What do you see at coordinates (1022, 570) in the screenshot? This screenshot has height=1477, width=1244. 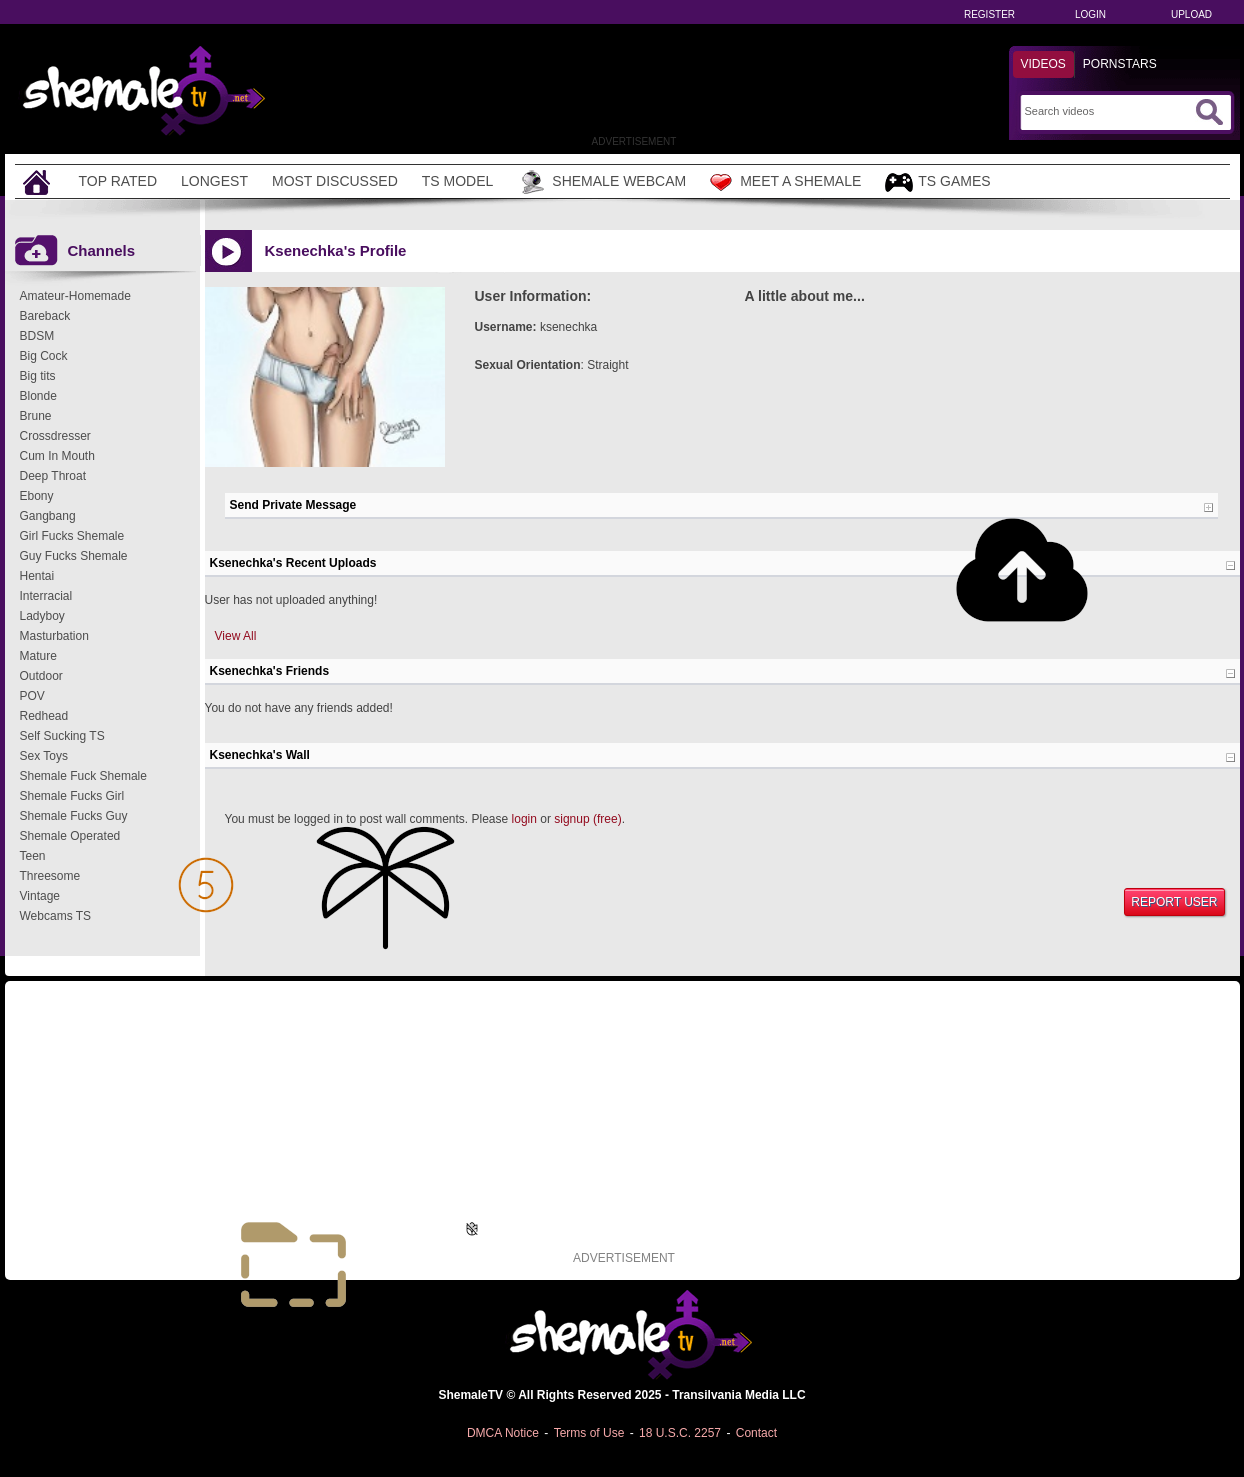 I see `upload file to cloud storage` at bounding box center [1022, 570].